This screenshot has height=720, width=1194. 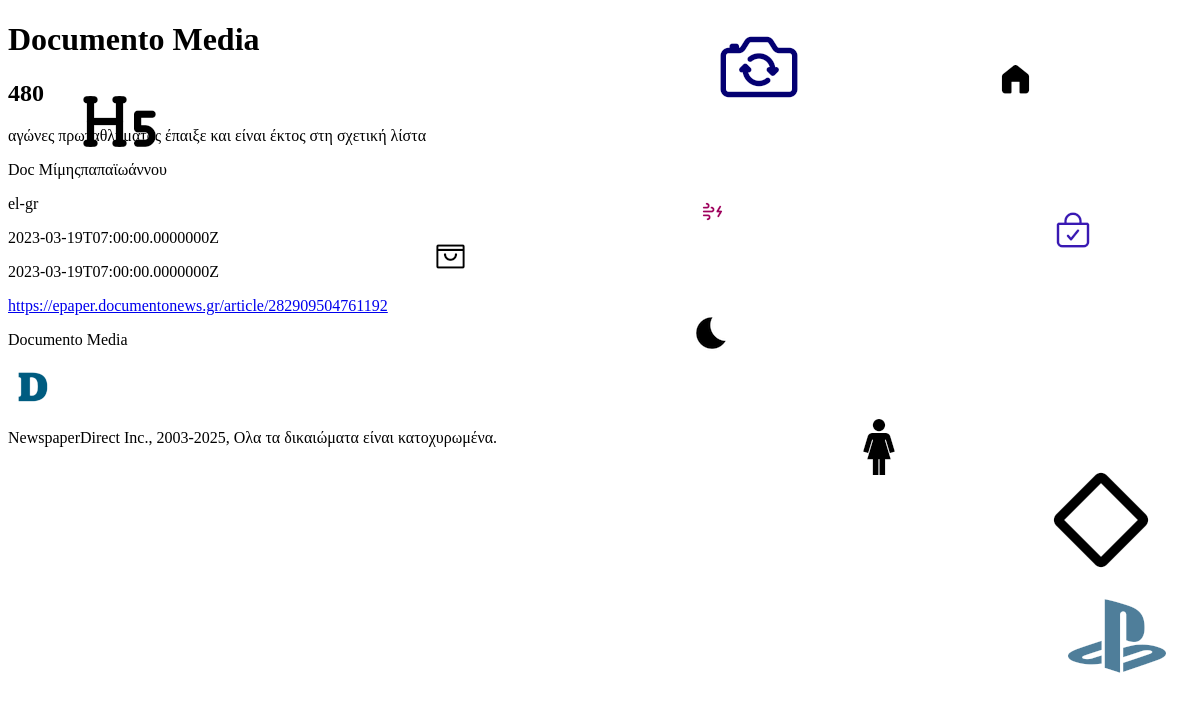 What do you see at coordinates (119, 121) in the screenshot?
I see `format text as heading level 5` at bounding box center [119, 121].